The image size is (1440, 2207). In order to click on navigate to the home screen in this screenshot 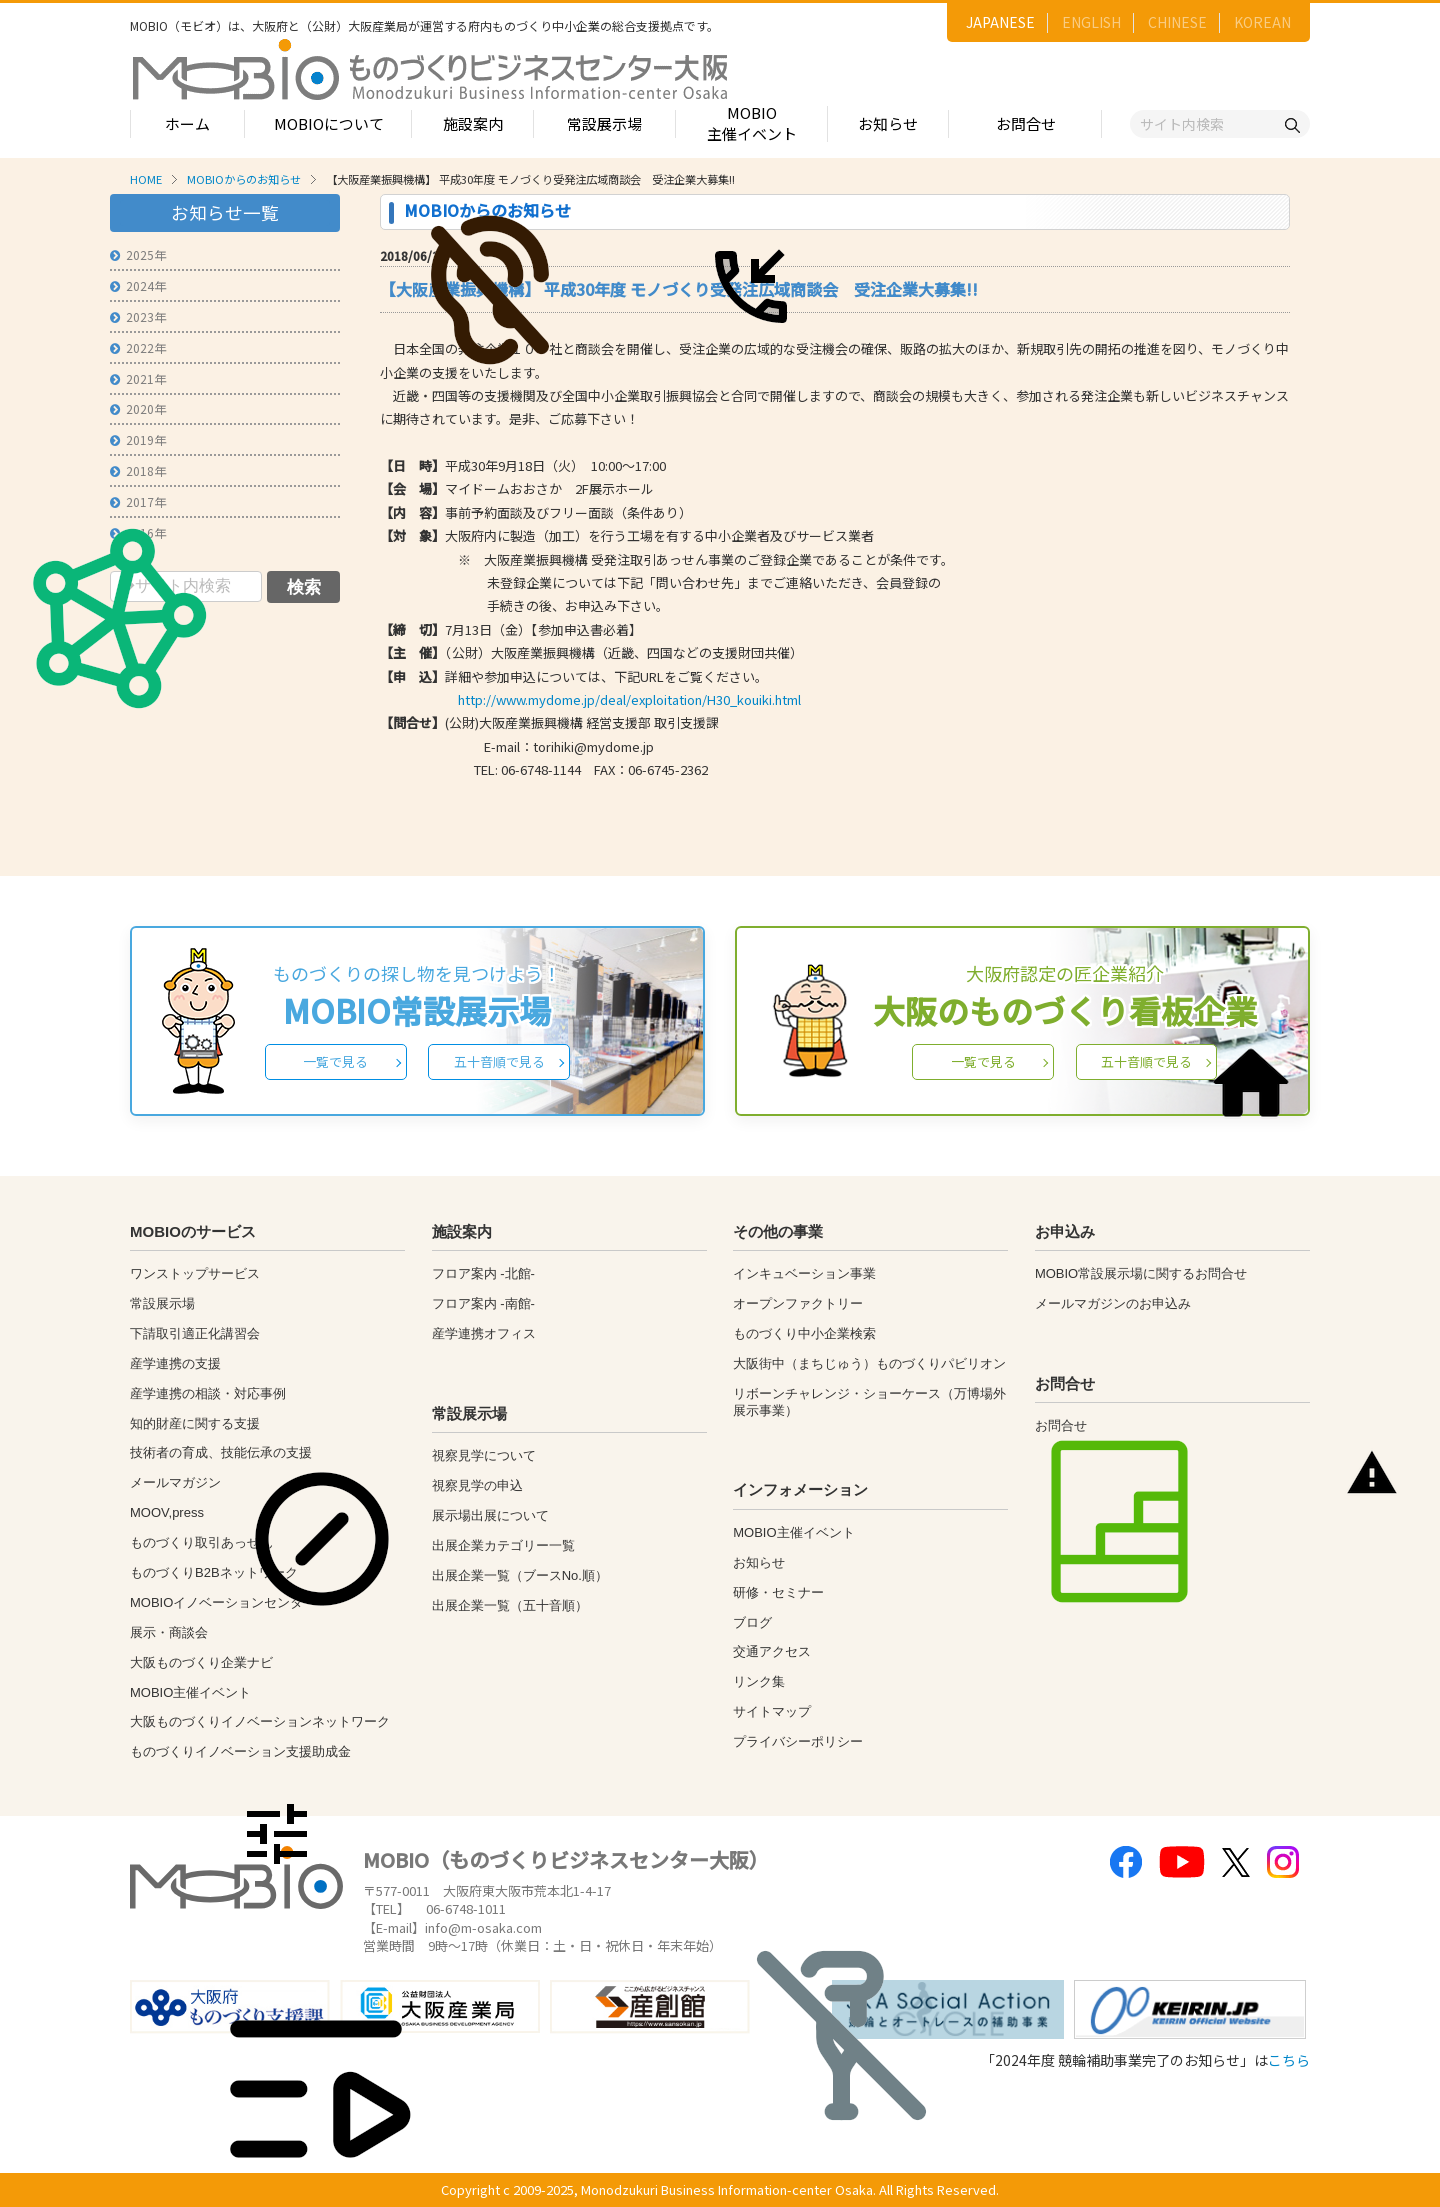, I will do `click(1251, 1084)`.